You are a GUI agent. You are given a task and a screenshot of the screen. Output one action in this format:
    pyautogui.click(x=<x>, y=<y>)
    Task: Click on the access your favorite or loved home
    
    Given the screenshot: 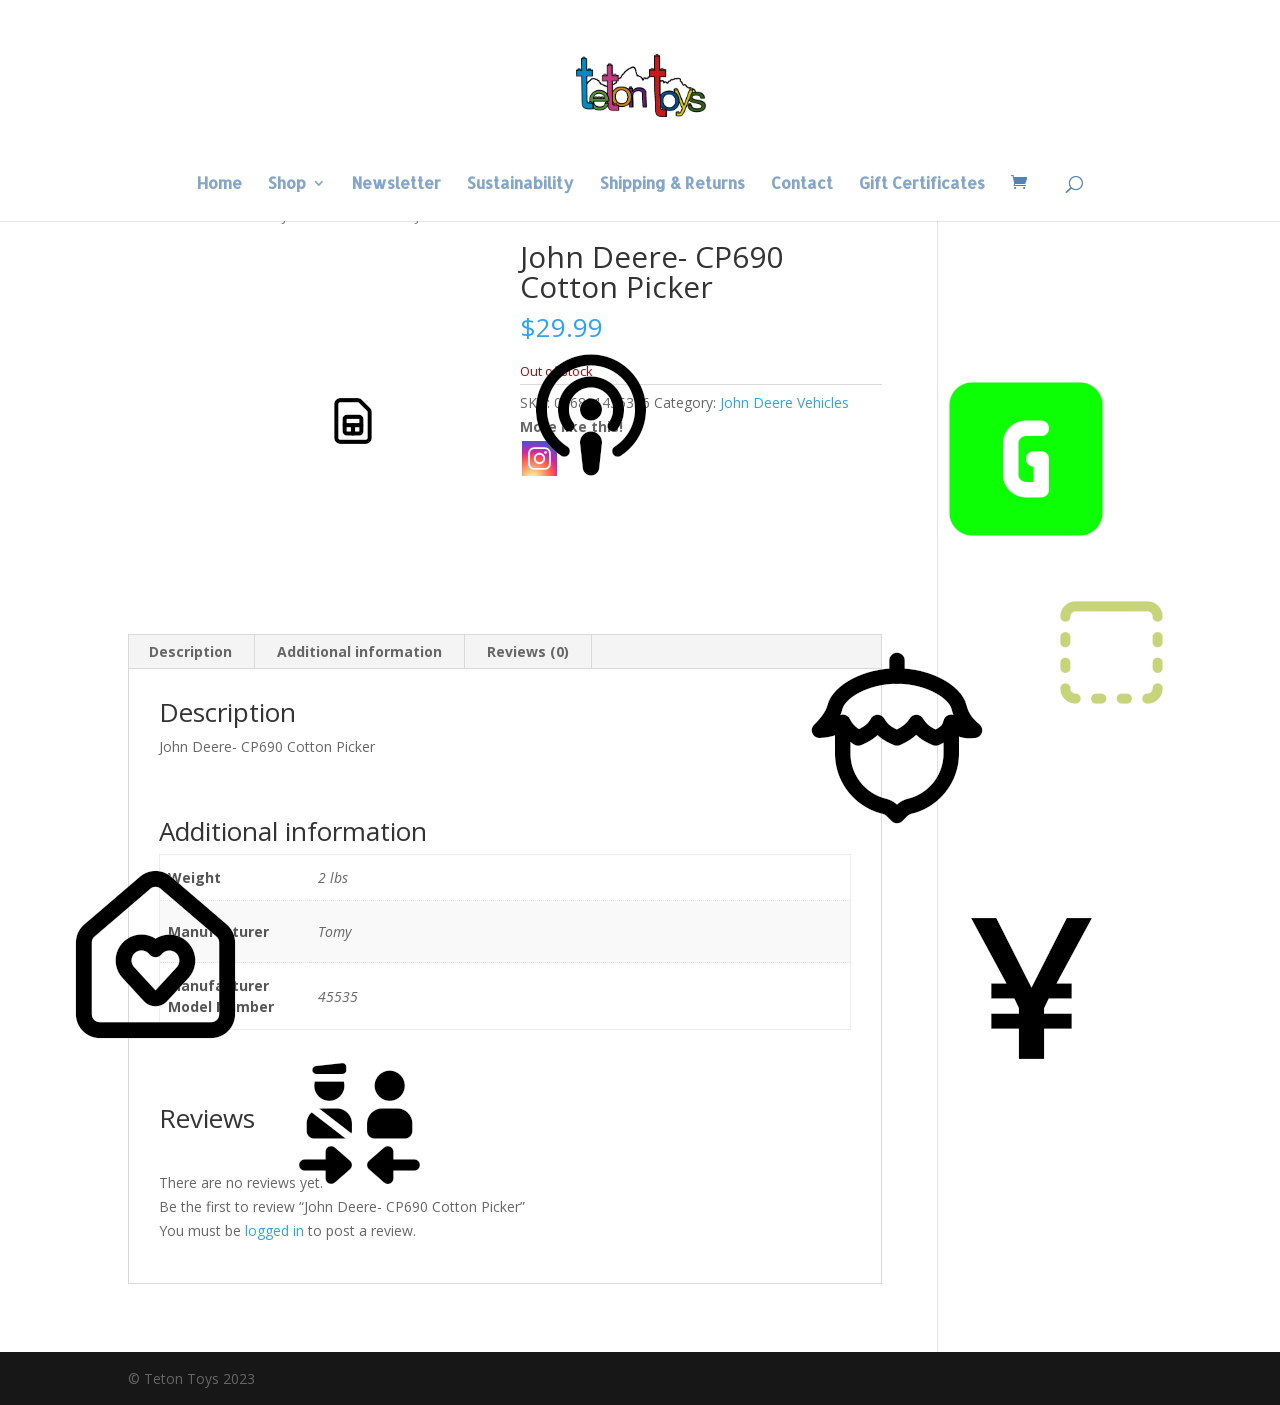 What is the action you would take?
    pyautogui.click(x=155, y=958)
    